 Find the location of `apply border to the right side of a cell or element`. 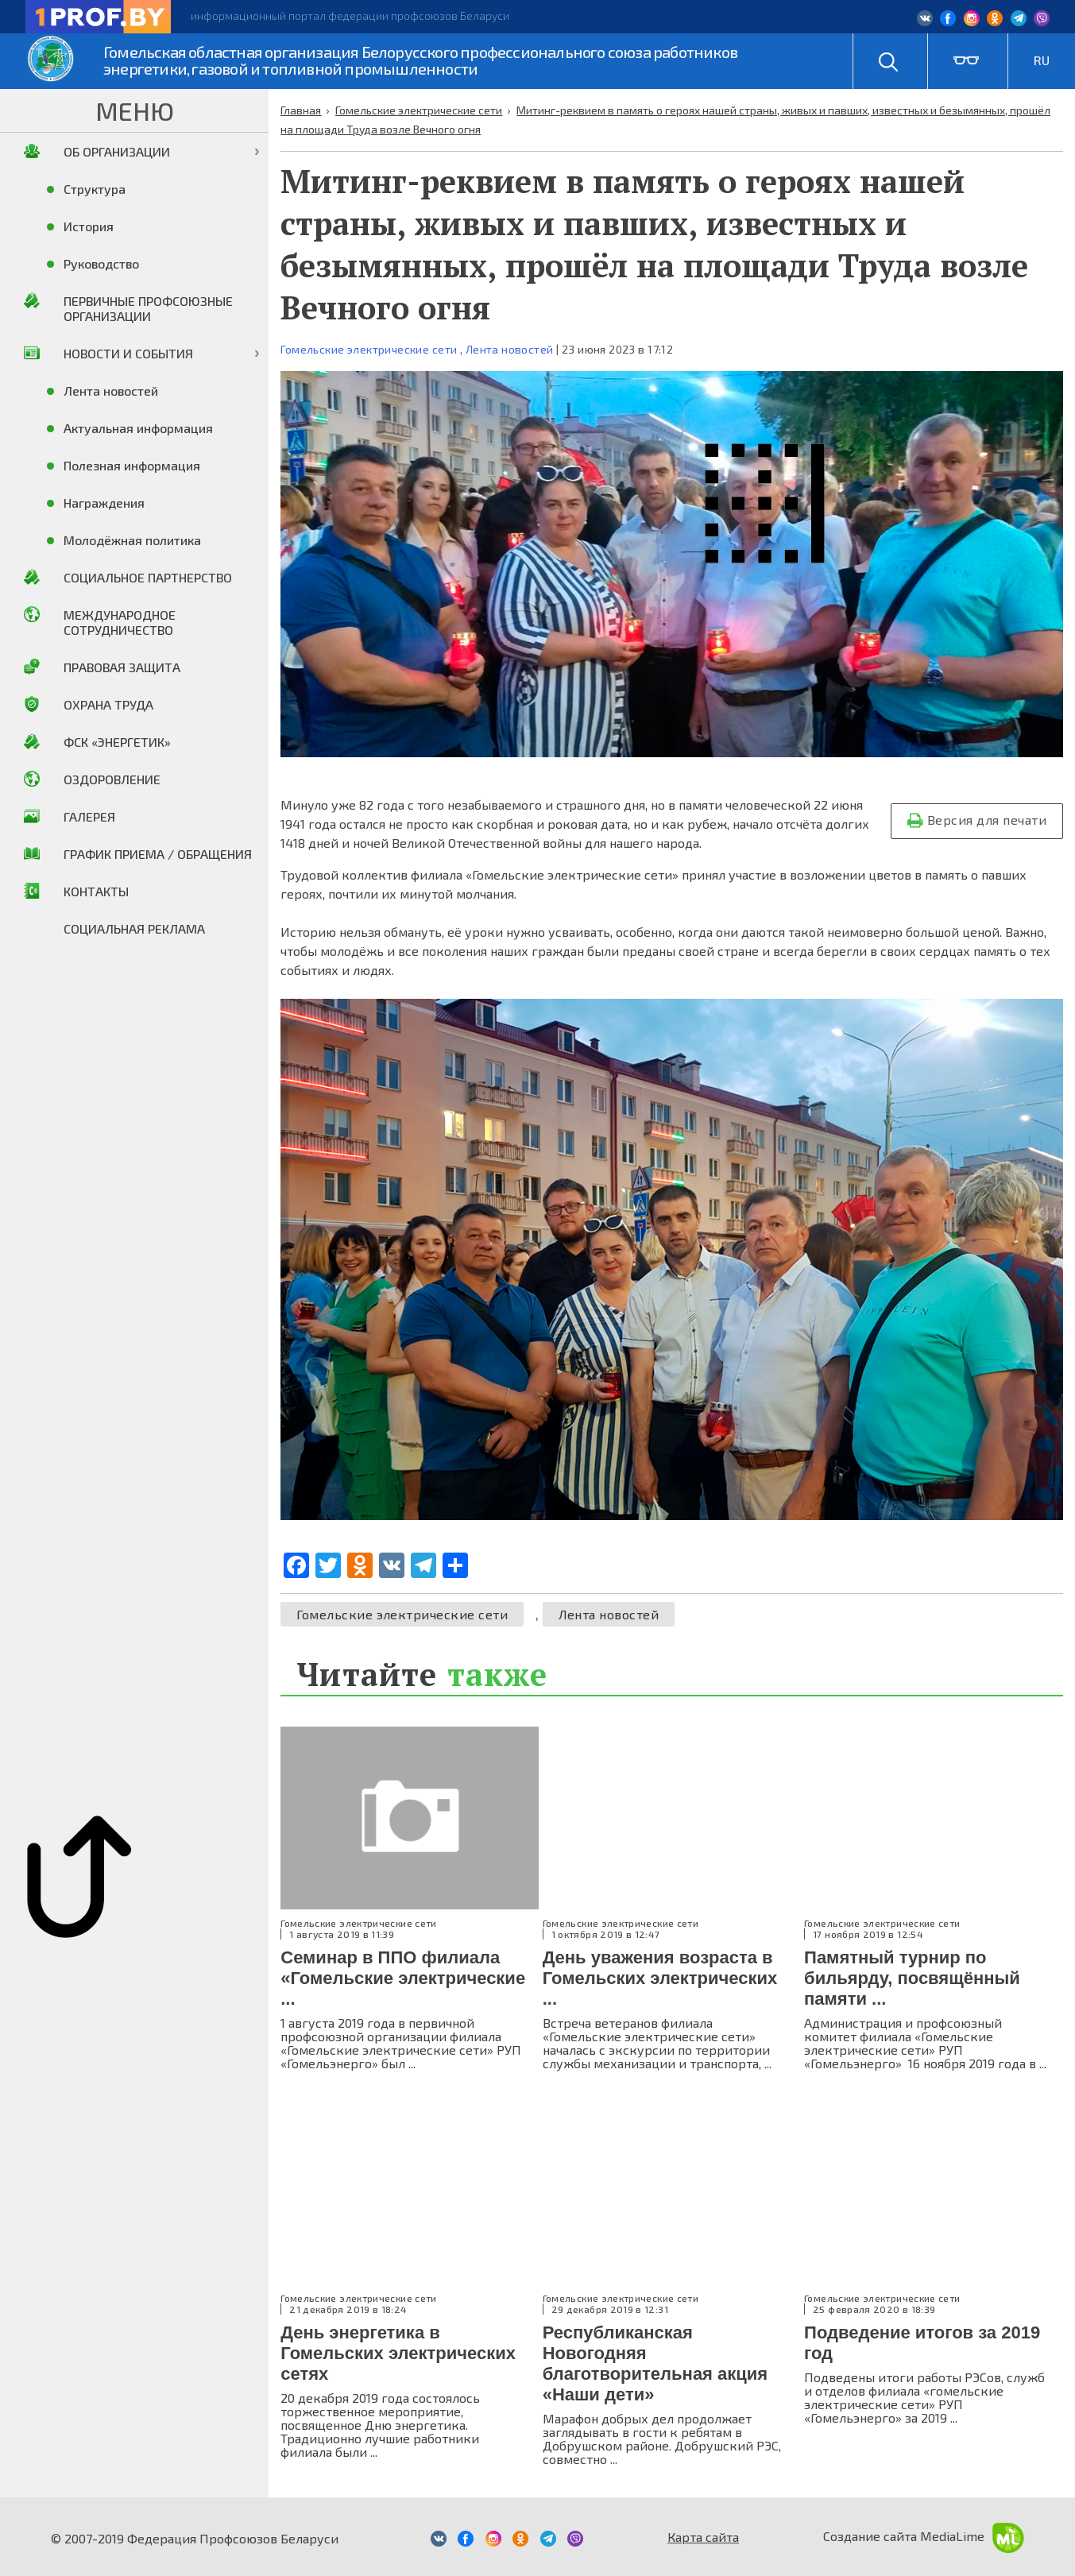

apply border to the right side of a cell or element is located at coordinates (764, 503).